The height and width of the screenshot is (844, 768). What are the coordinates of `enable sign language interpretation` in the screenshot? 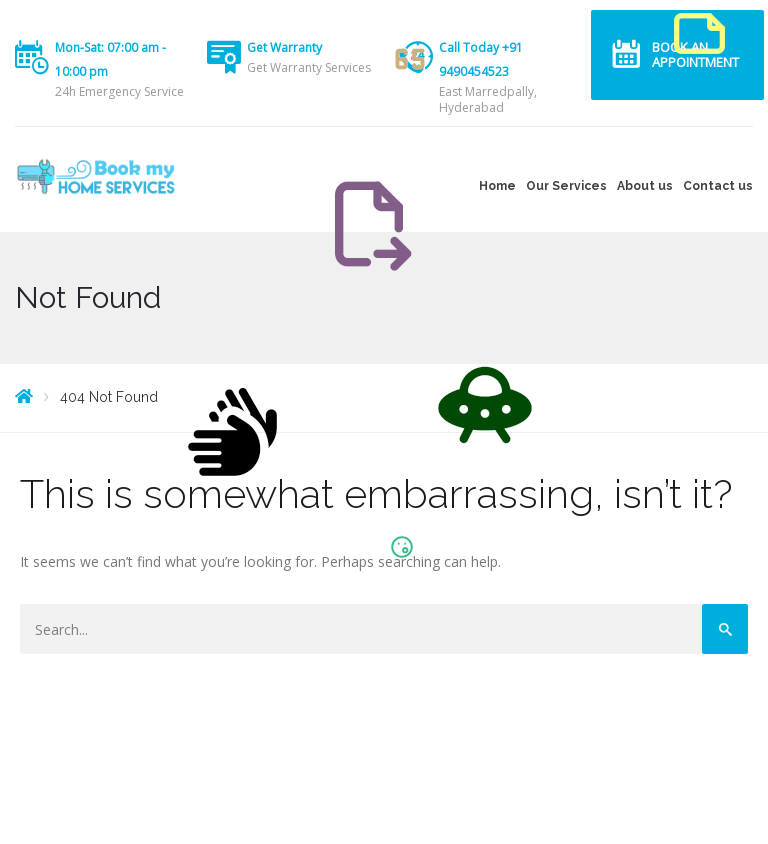 It's located at (232, 431).